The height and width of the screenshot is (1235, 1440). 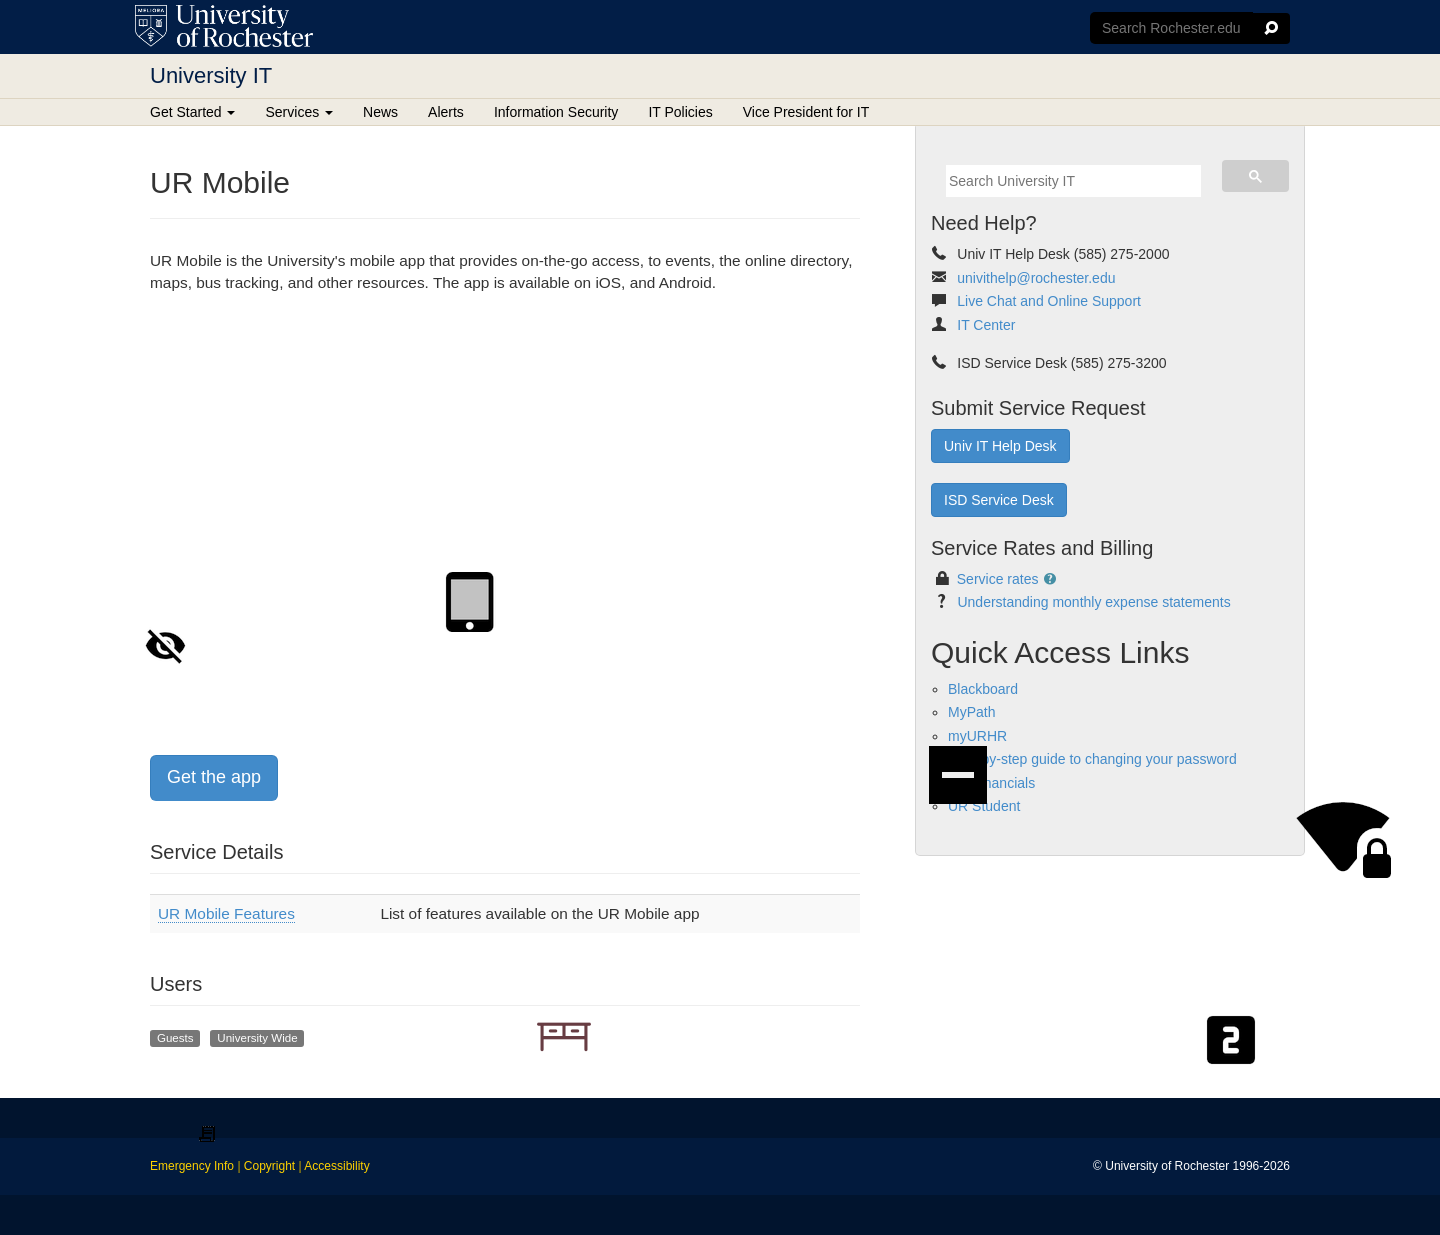 I want to click on view receipt or transaction details, so click(x=207, y=1134).